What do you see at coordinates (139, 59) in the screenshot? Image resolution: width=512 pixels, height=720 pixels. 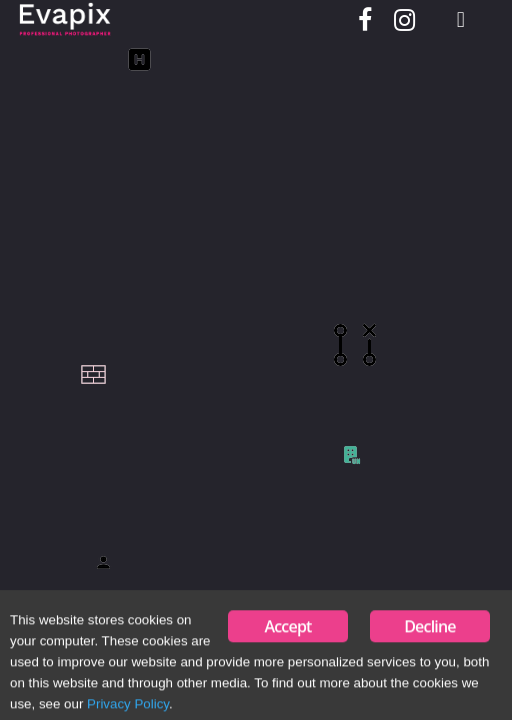 I see `indicates a hospital or medical facility nearby` at bounding box center [139, 59].